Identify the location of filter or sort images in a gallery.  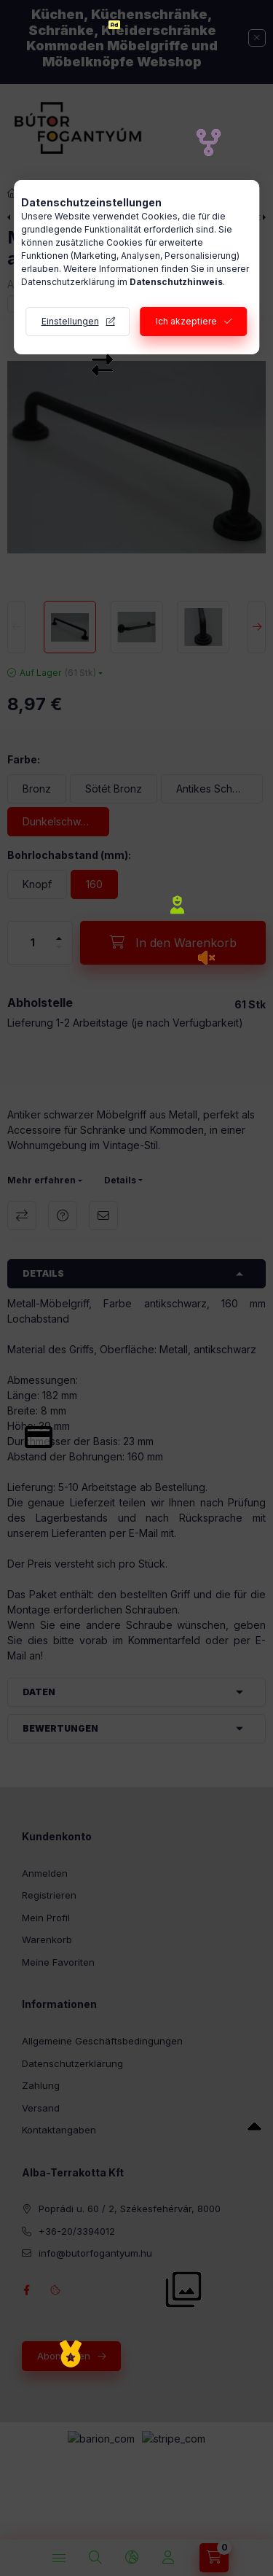
(183, 2289).